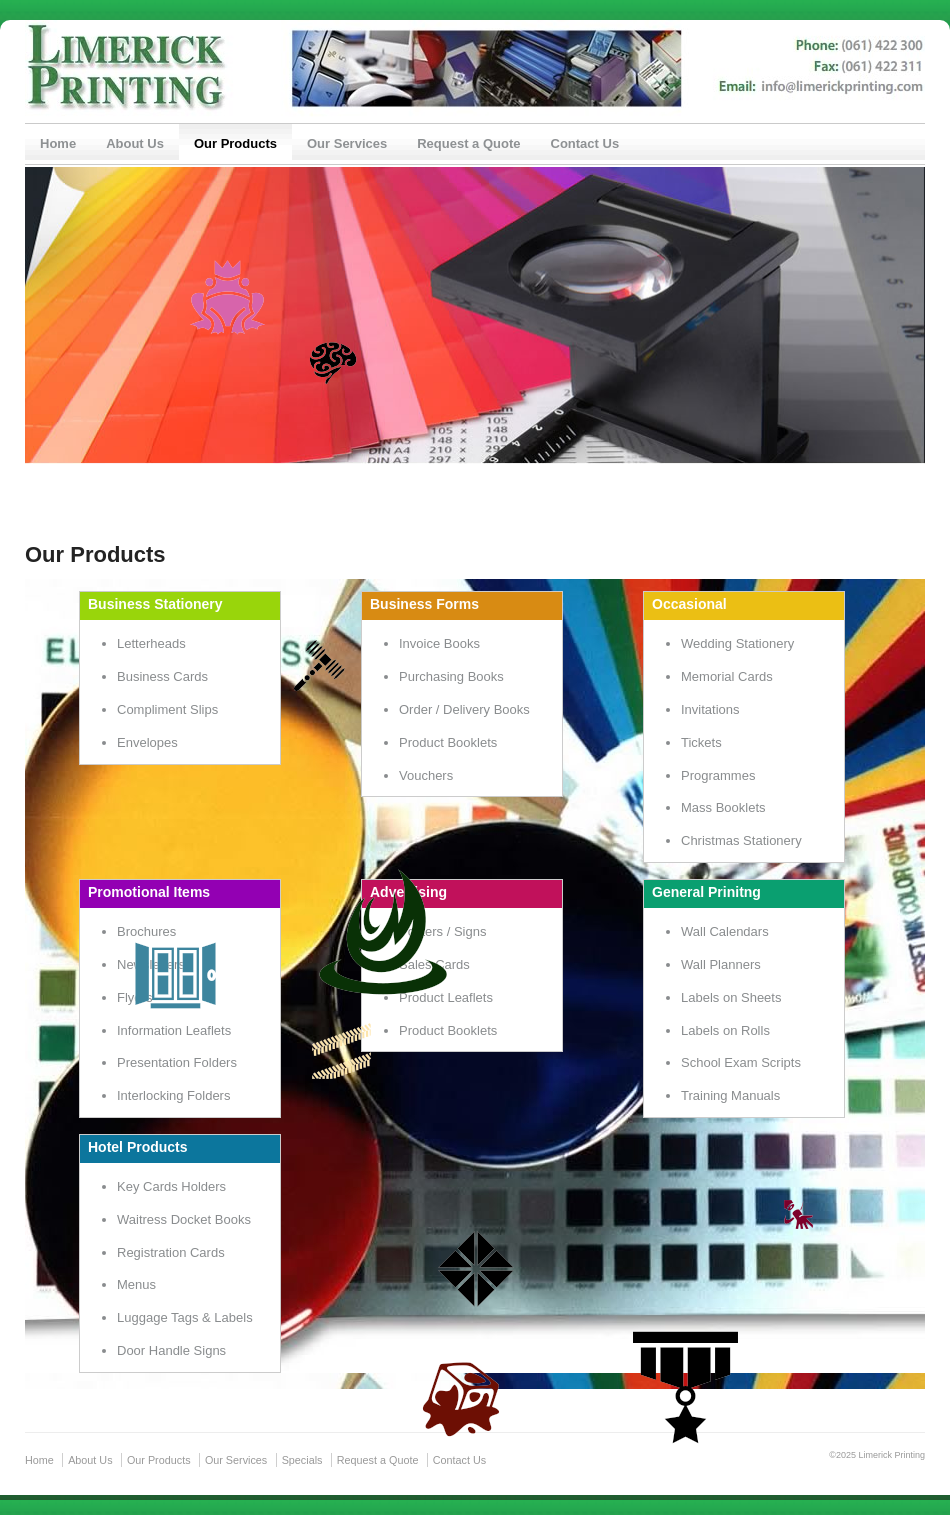 This screenshot has width=950, height=1515. What do you see at coordinates (333, 362) in the screenshot?
I see `access AI or smart features` at bounding box center [333, 362].